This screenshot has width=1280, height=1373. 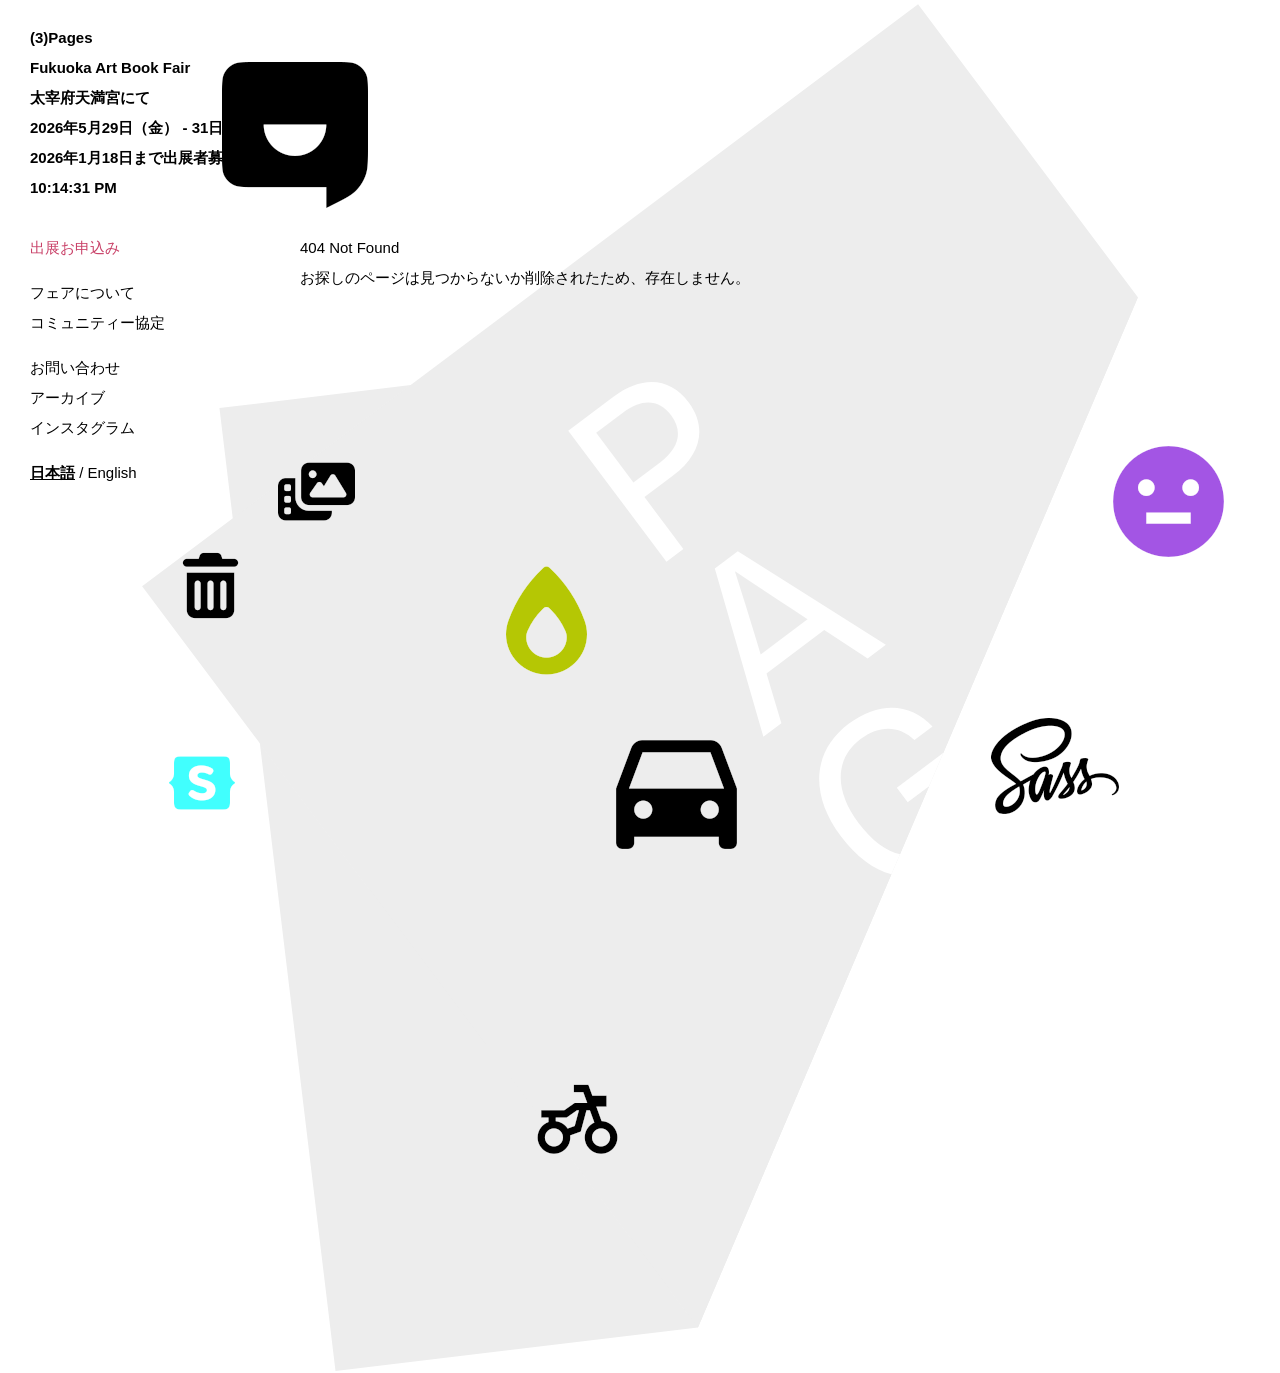 I want to click on access photo and video gallery, so click(x=316, y=493).